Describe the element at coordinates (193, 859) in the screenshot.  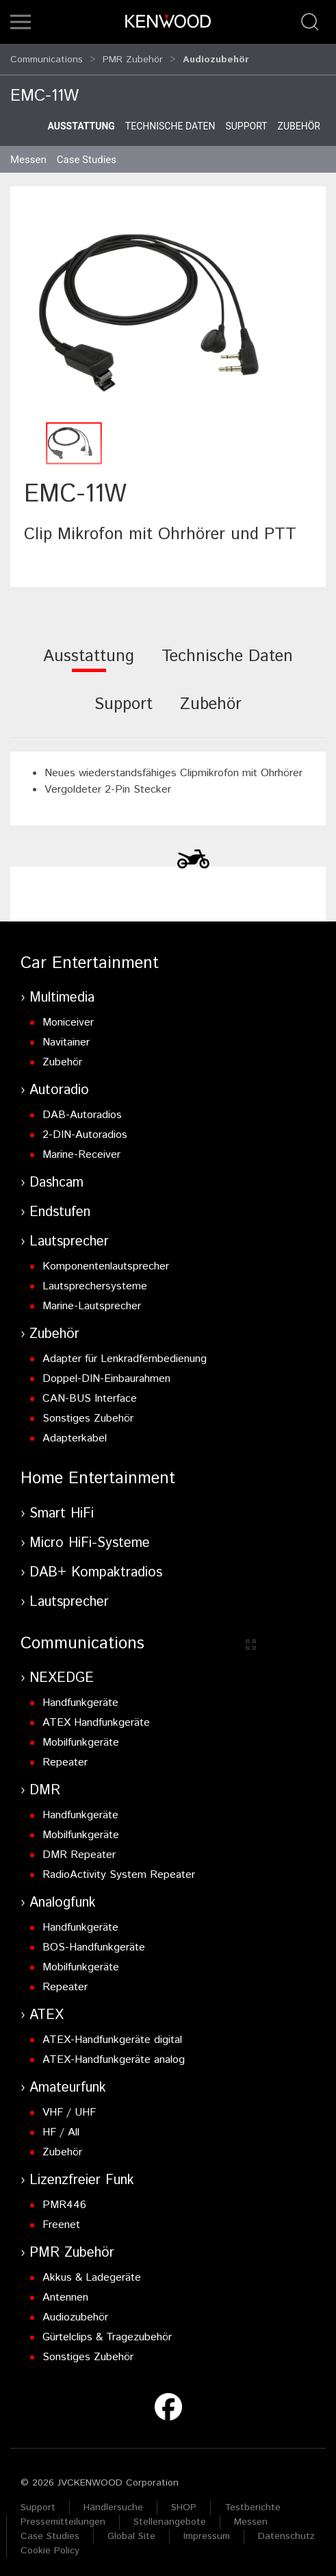
I see `select motorcycle as vehicle type` at that location.